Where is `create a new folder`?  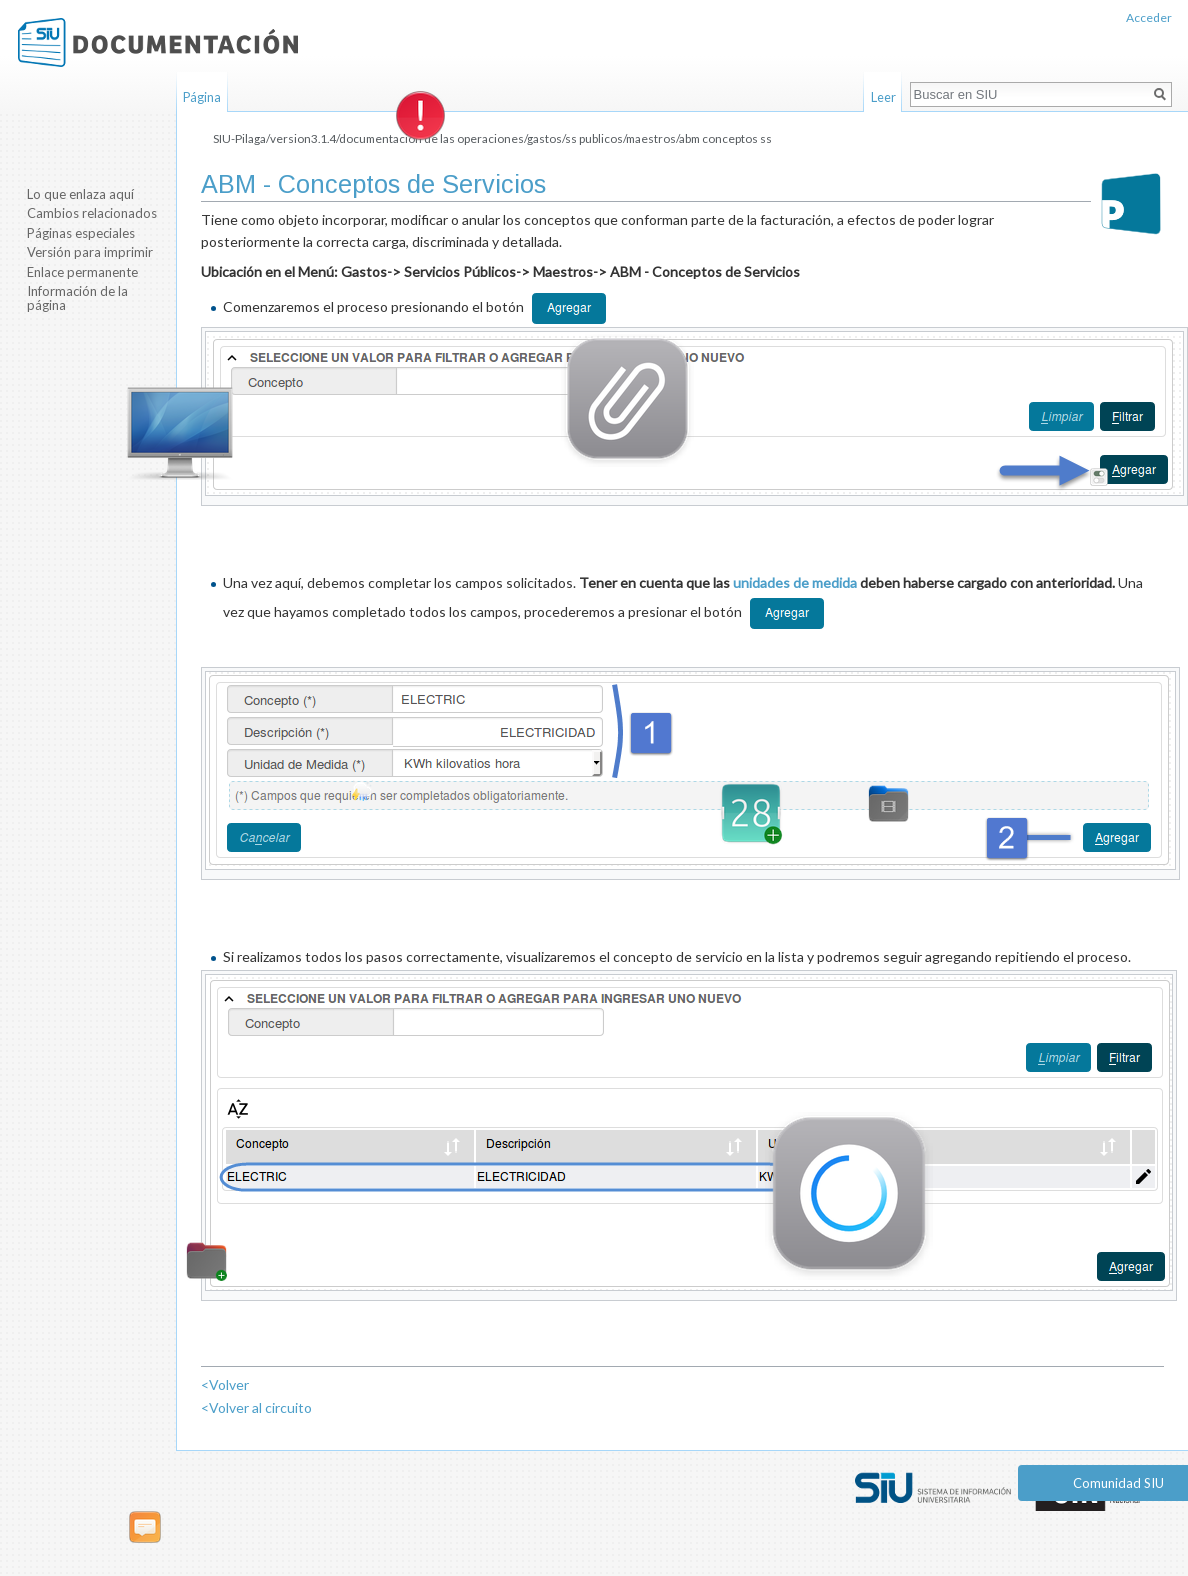
create a new folder is located at coordinates (206, 1260).